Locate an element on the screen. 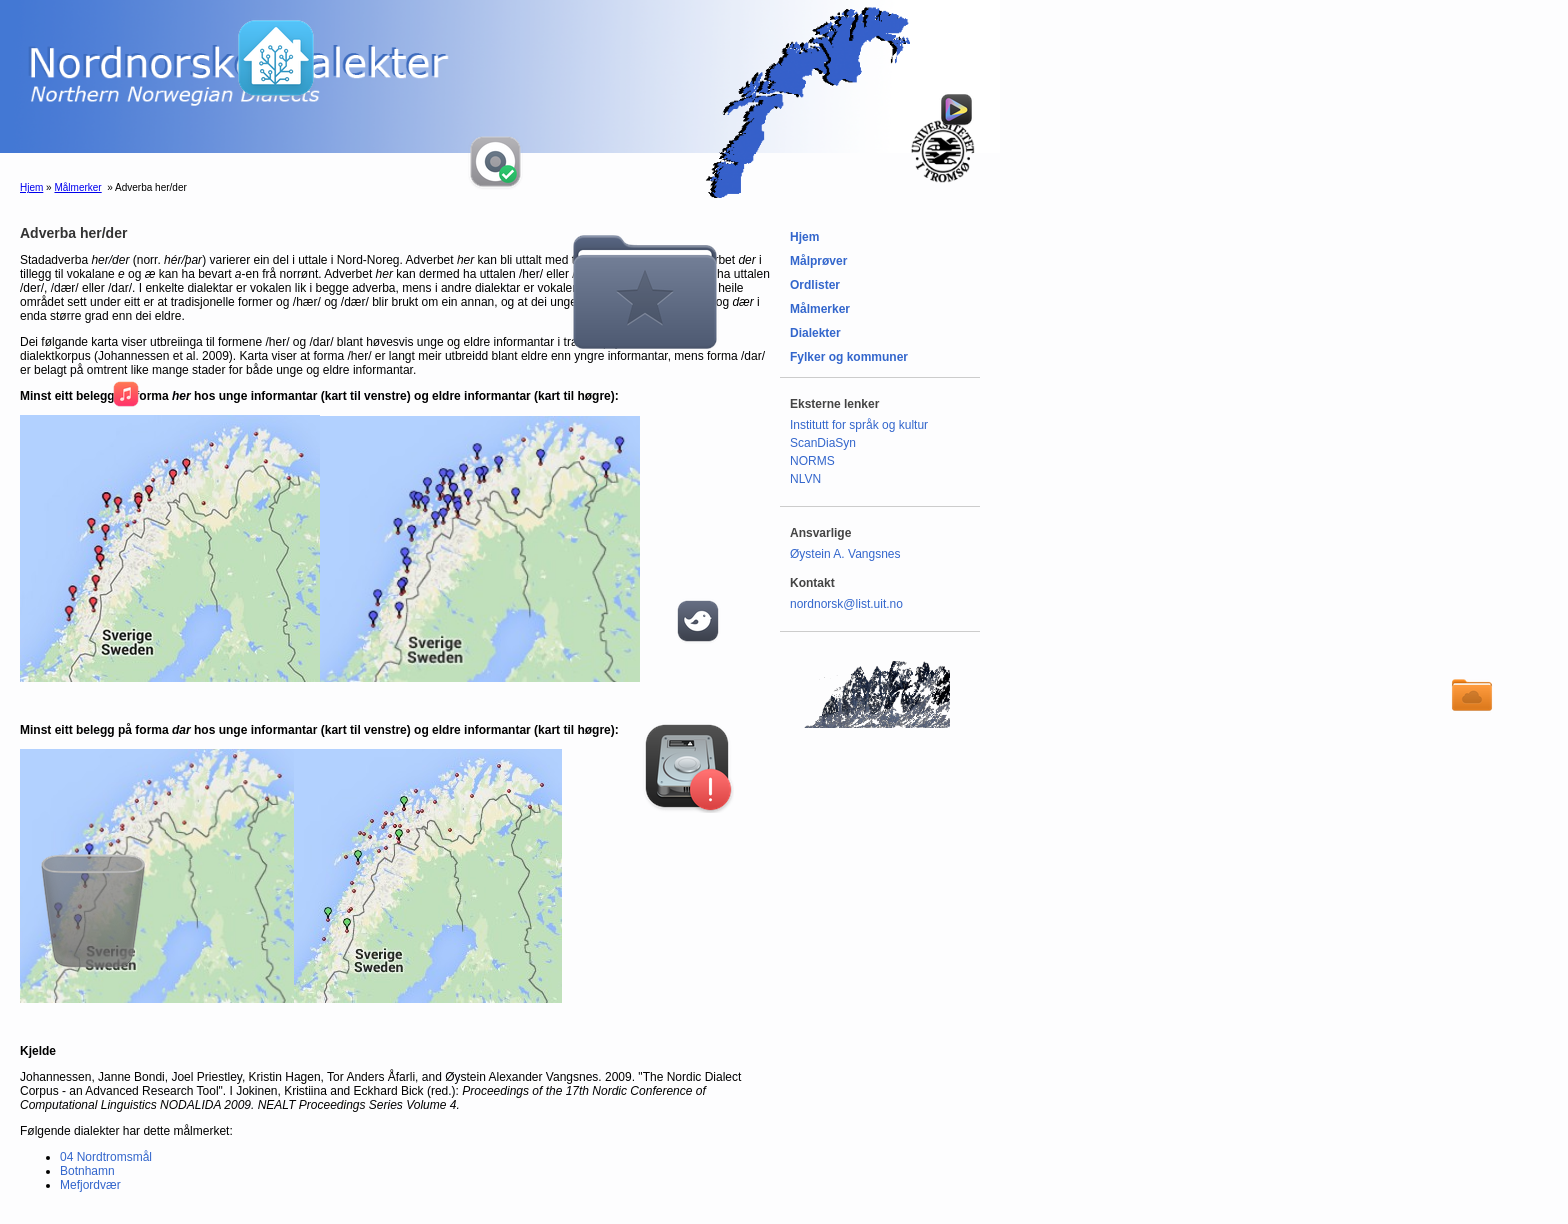 This screenshot has height=1224, width=1568. disk space warning alert is located at coordinates (687, 766).